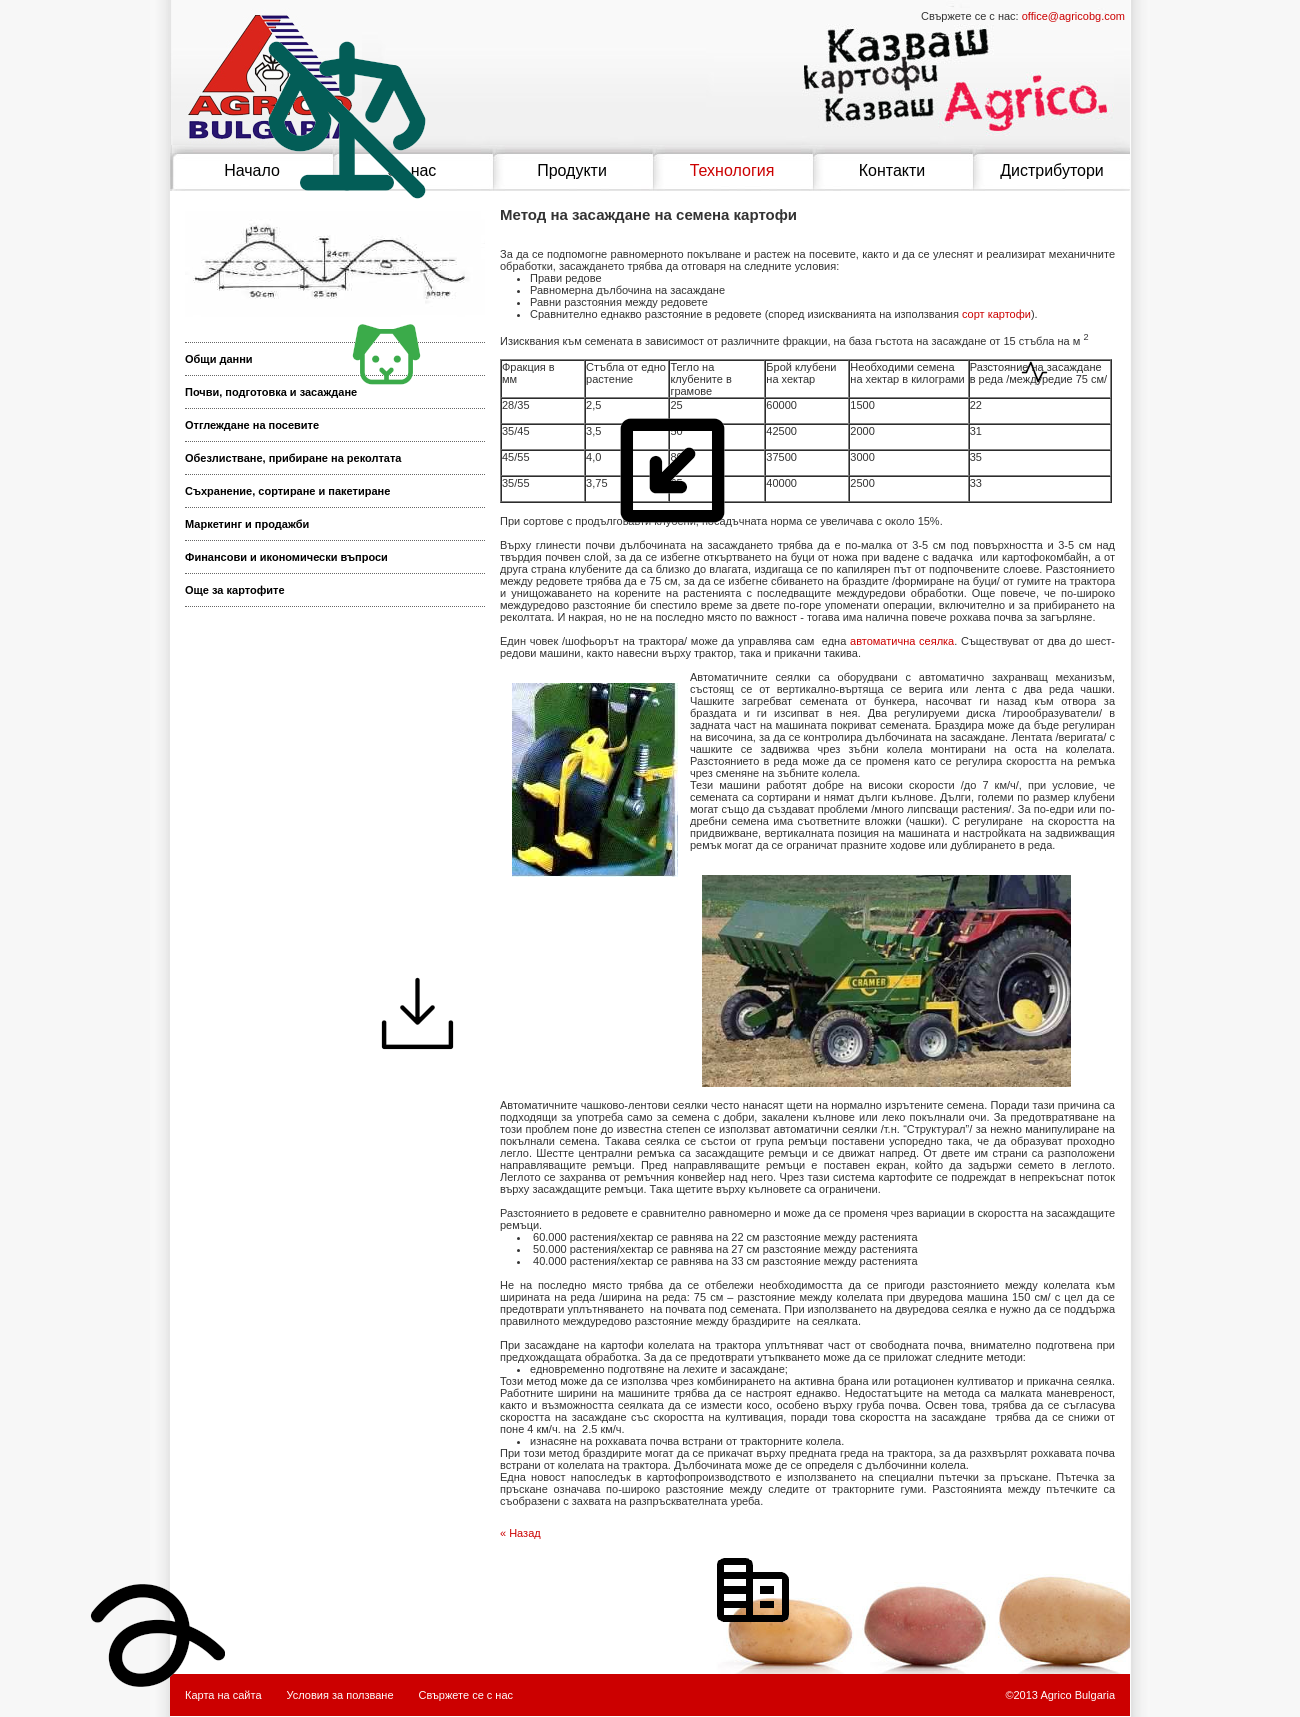  Describe the element at coordinates (153, 1635) in the screenshot. I see `freehand drawing or sketch tool` at that location.